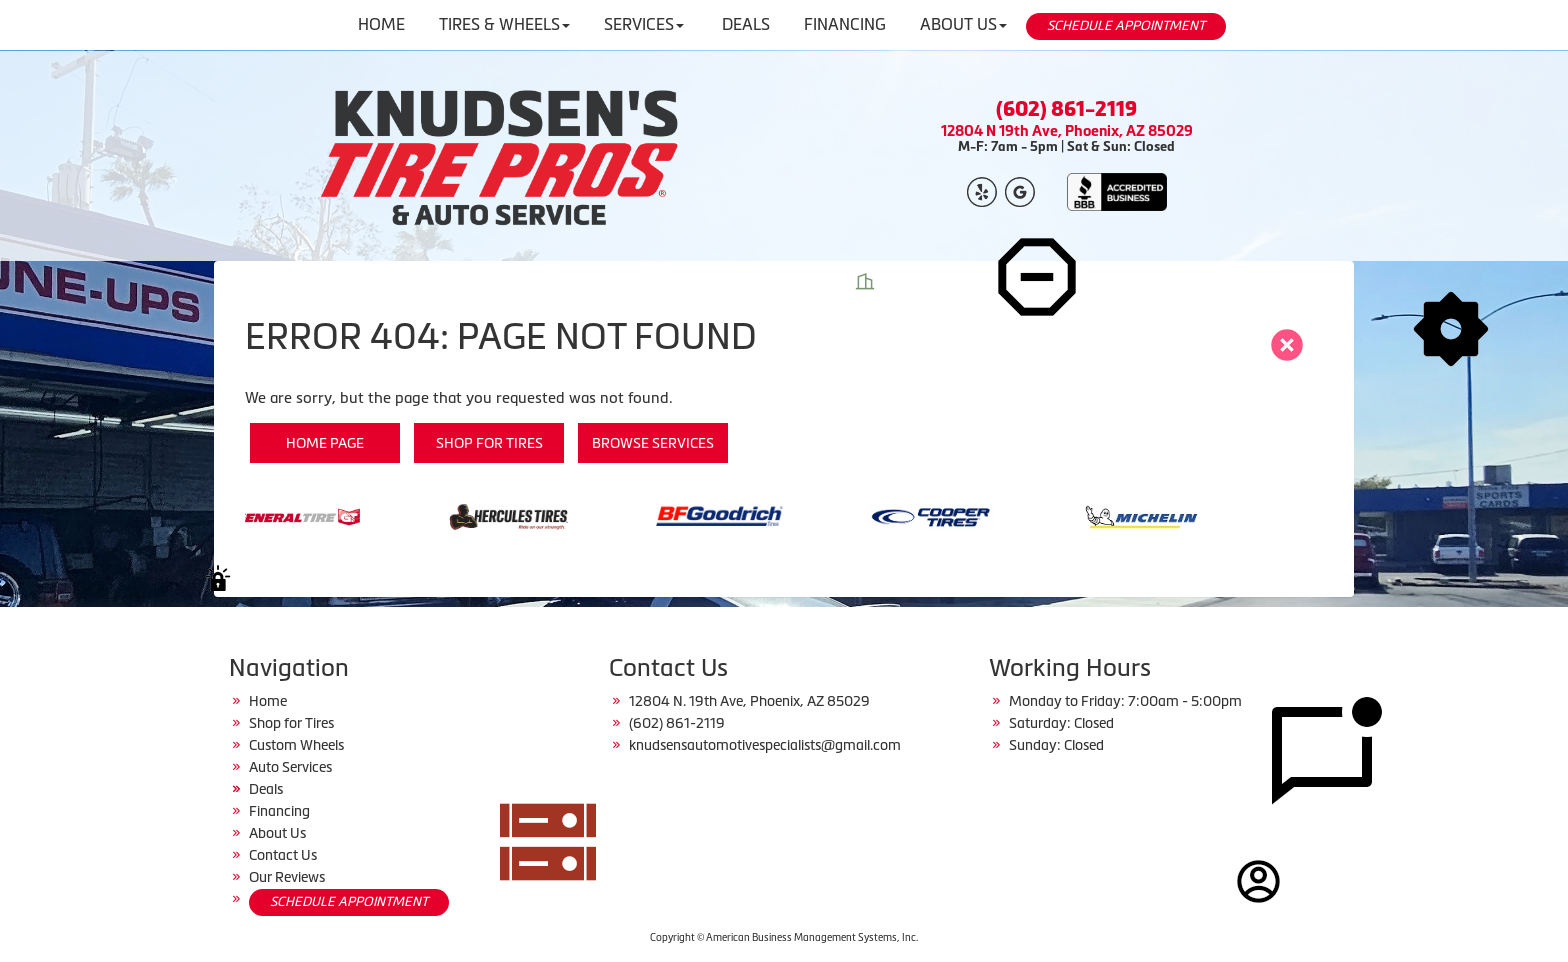 The image size is (1568, 962). What do you see at coordinates (1287, 345) in the screenshot?
I see `close or dismiss a dialog` at bounding box center [1287, 345].